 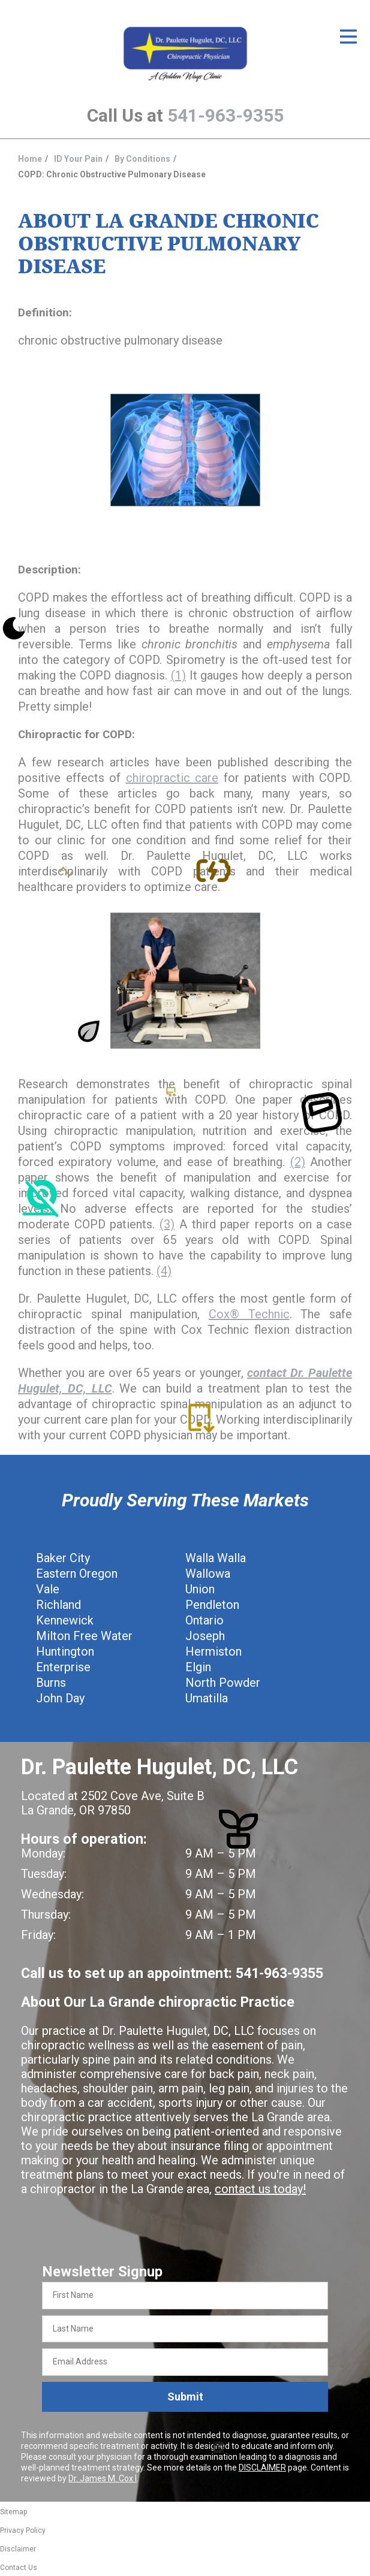 What do you see at coordinates (238, 1829) in the screenshot?
I see `view plant care or gardening features` at bounding box center [238, 1829].